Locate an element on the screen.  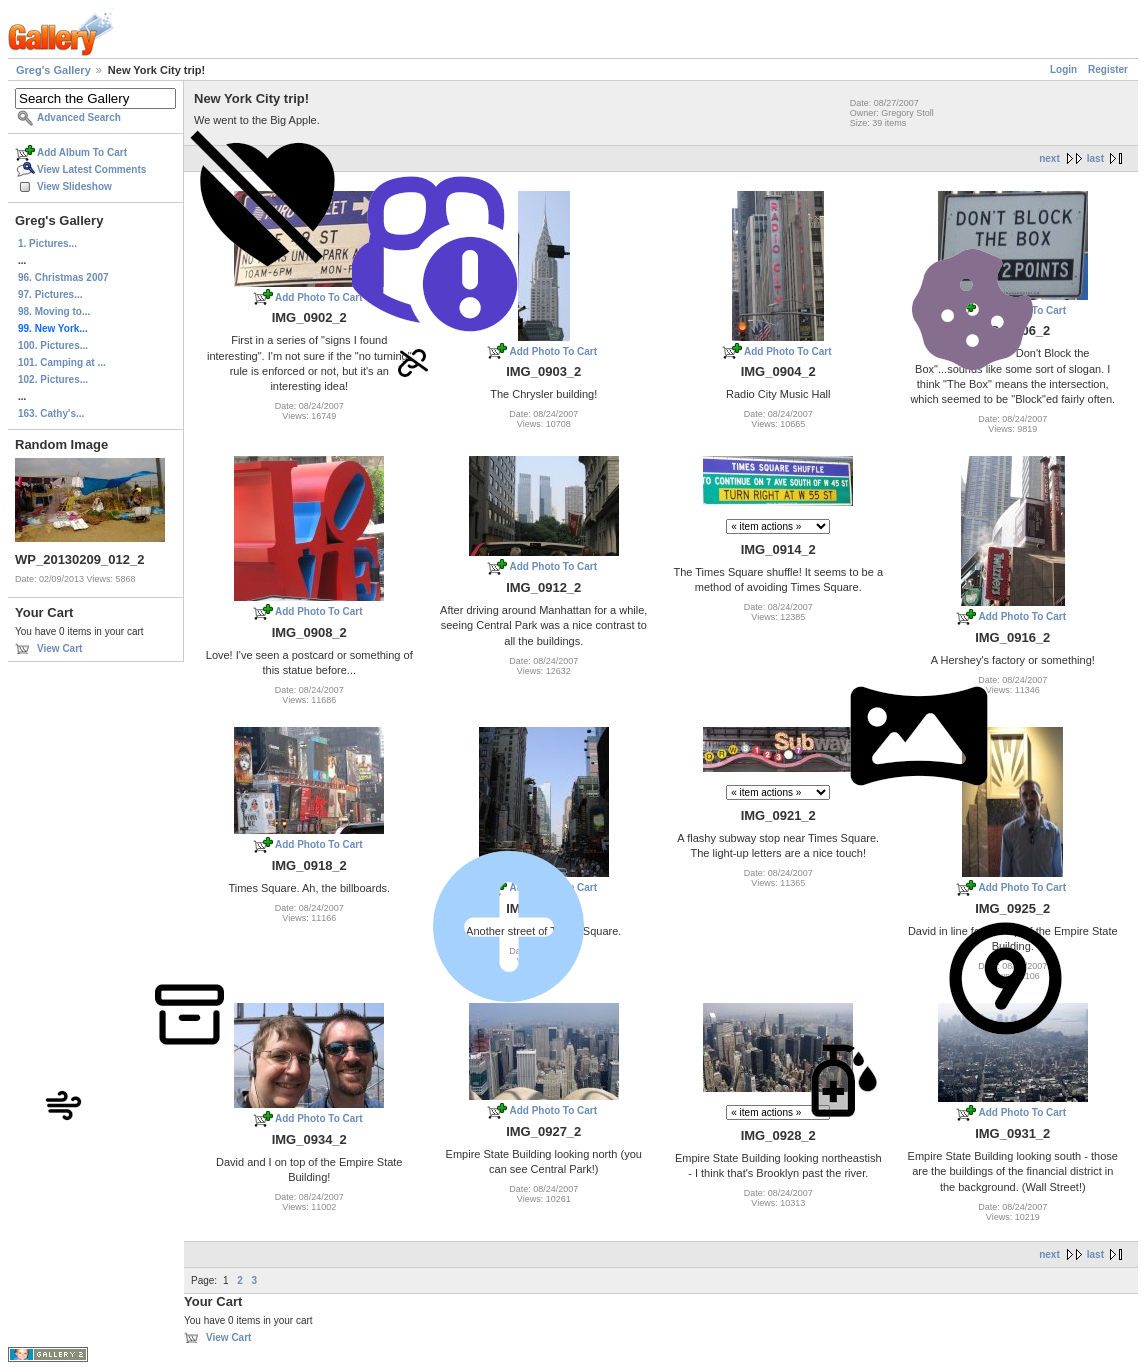
indicates a warning or issue with GitHub Copilot is located at coordinates (436, 250).